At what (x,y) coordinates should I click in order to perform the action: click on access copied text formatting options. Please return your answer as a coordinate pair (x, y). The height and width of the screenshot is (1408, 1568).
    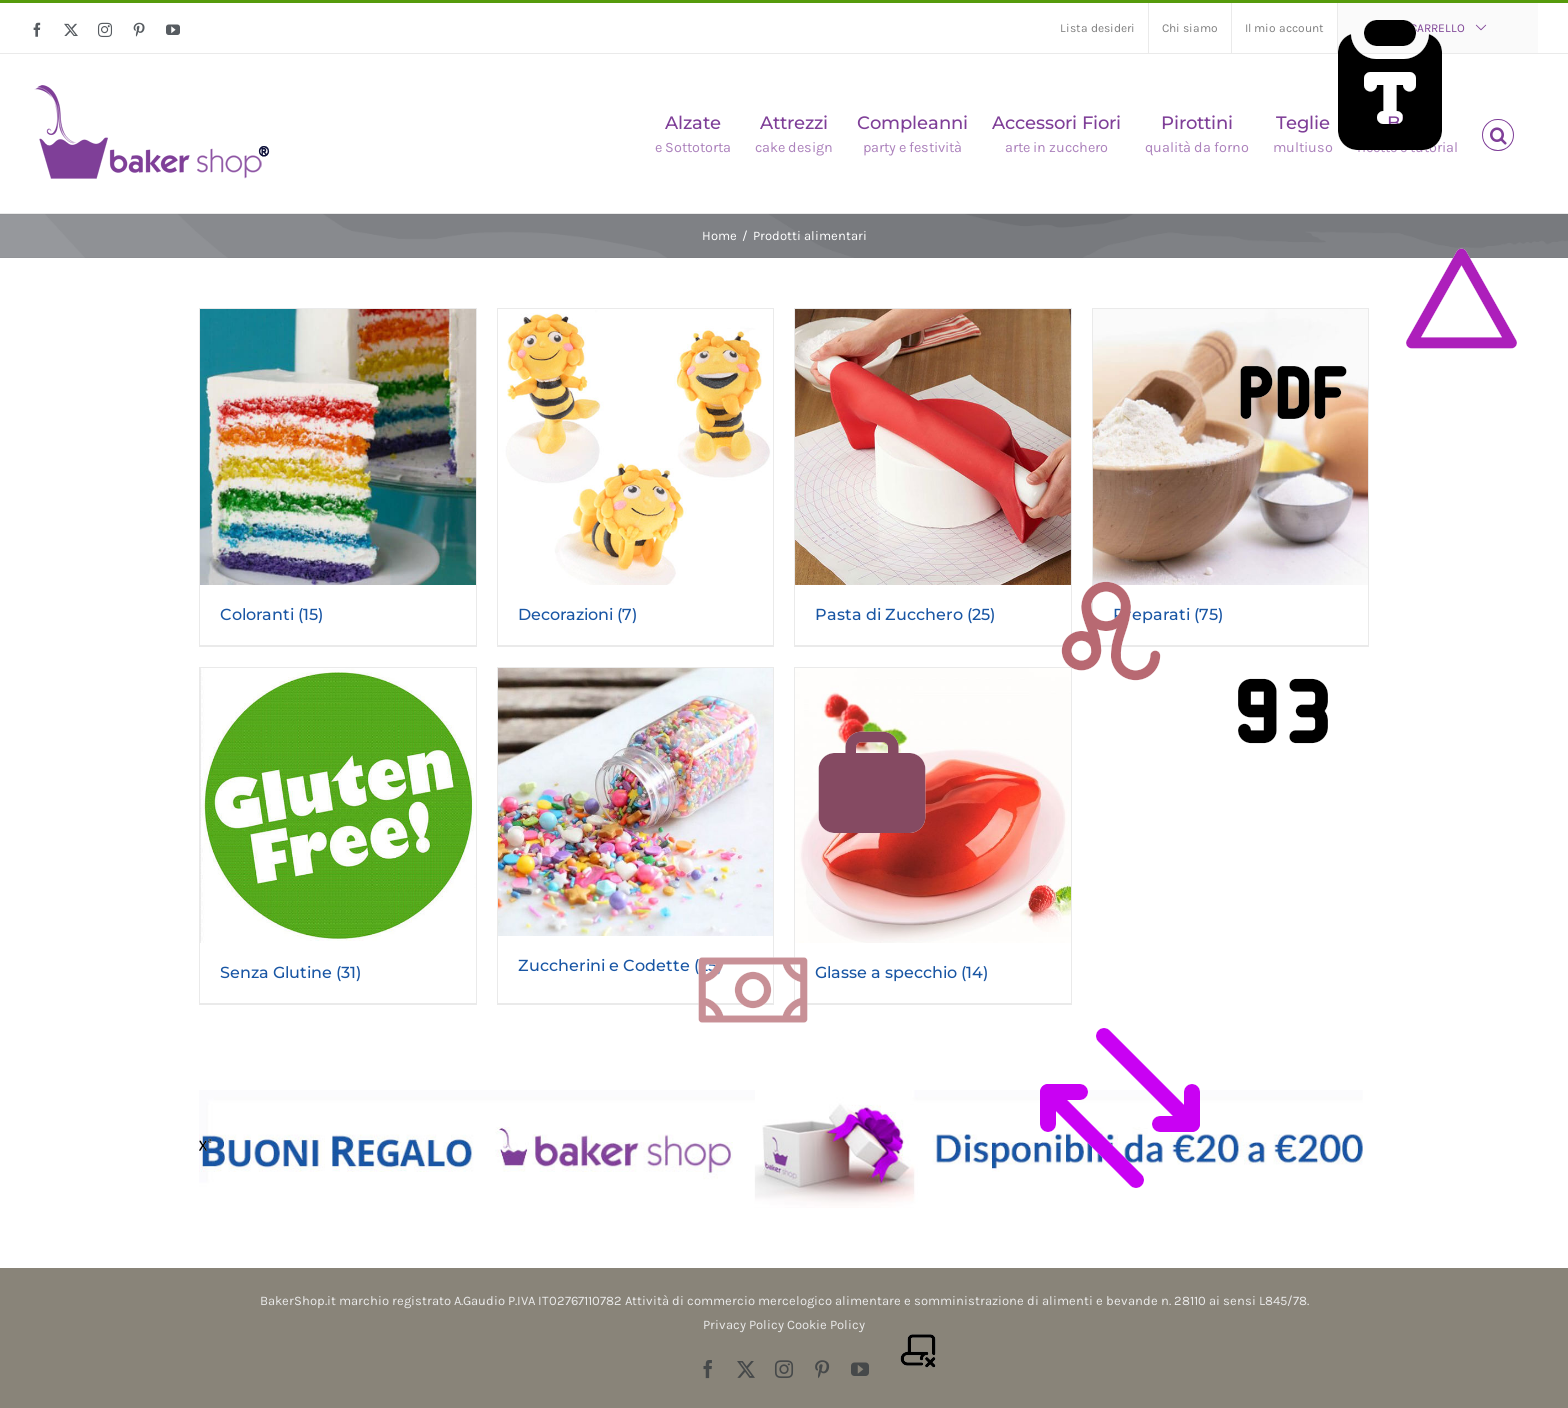
    Looking at the image, I should click on (1390, 85).